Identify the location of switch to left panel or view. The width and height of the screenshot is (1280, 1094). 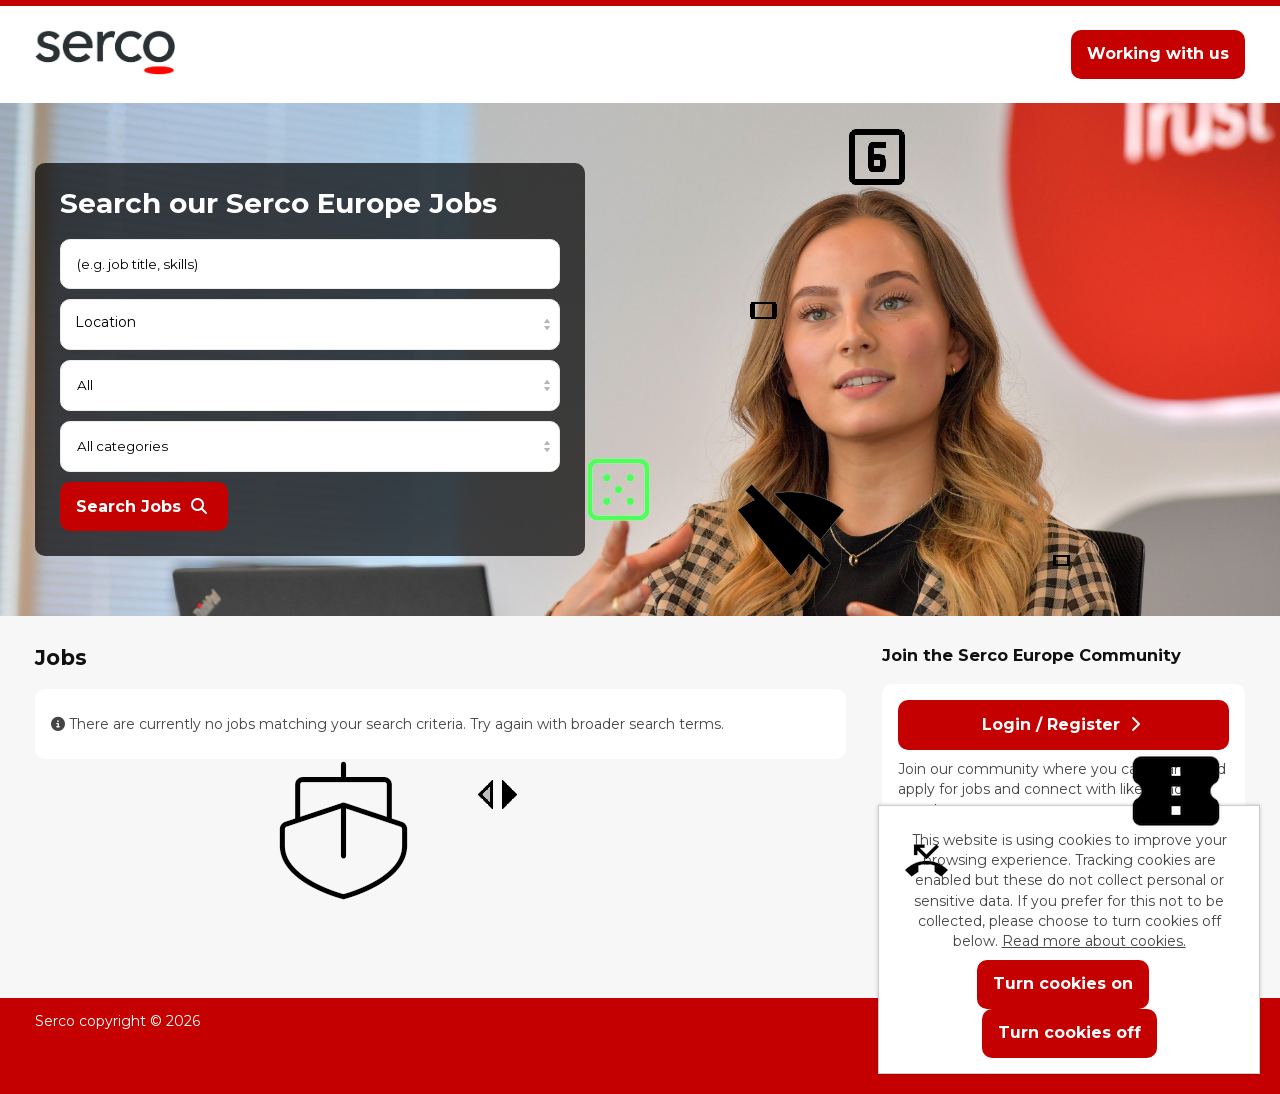
(497, 794).